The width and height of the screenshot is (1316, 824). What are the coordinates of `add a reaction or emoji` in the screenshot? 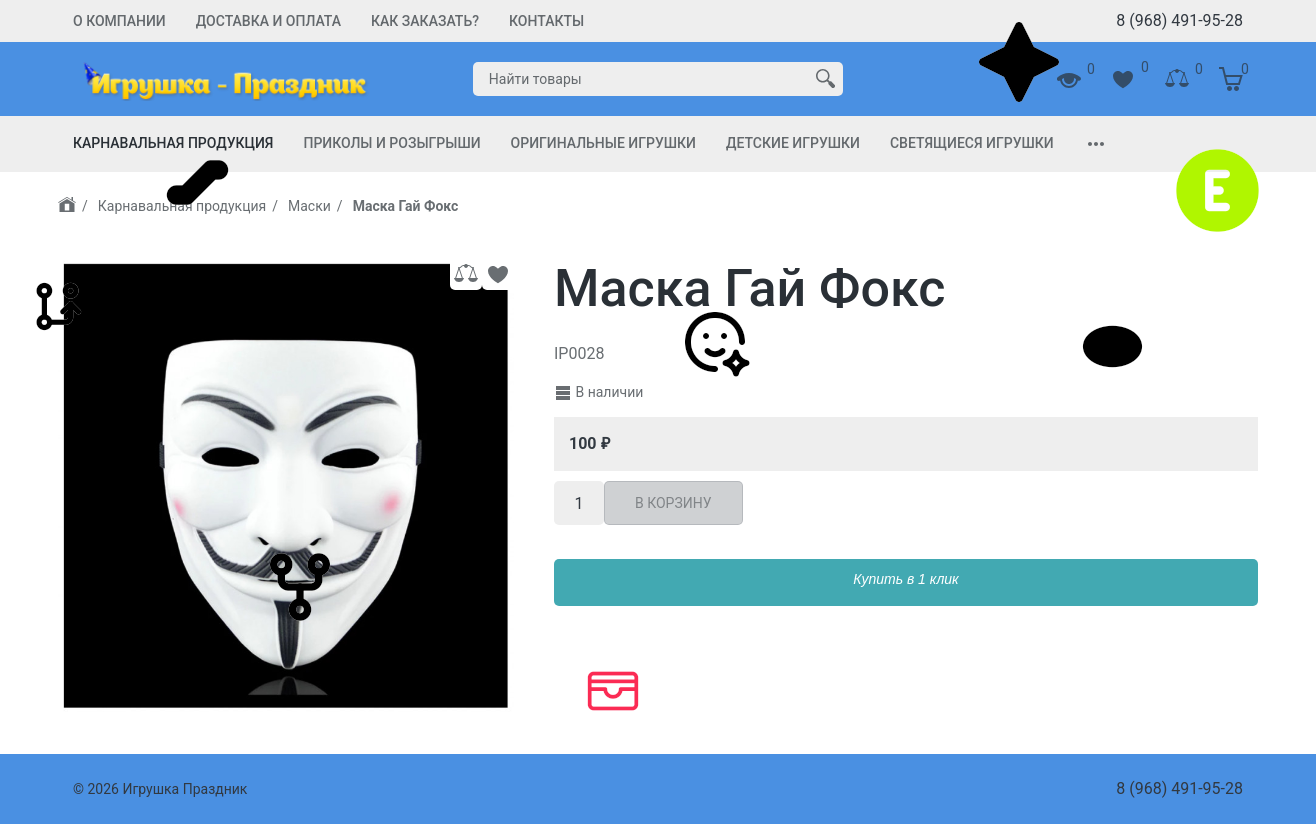 It's located at (715, 342).